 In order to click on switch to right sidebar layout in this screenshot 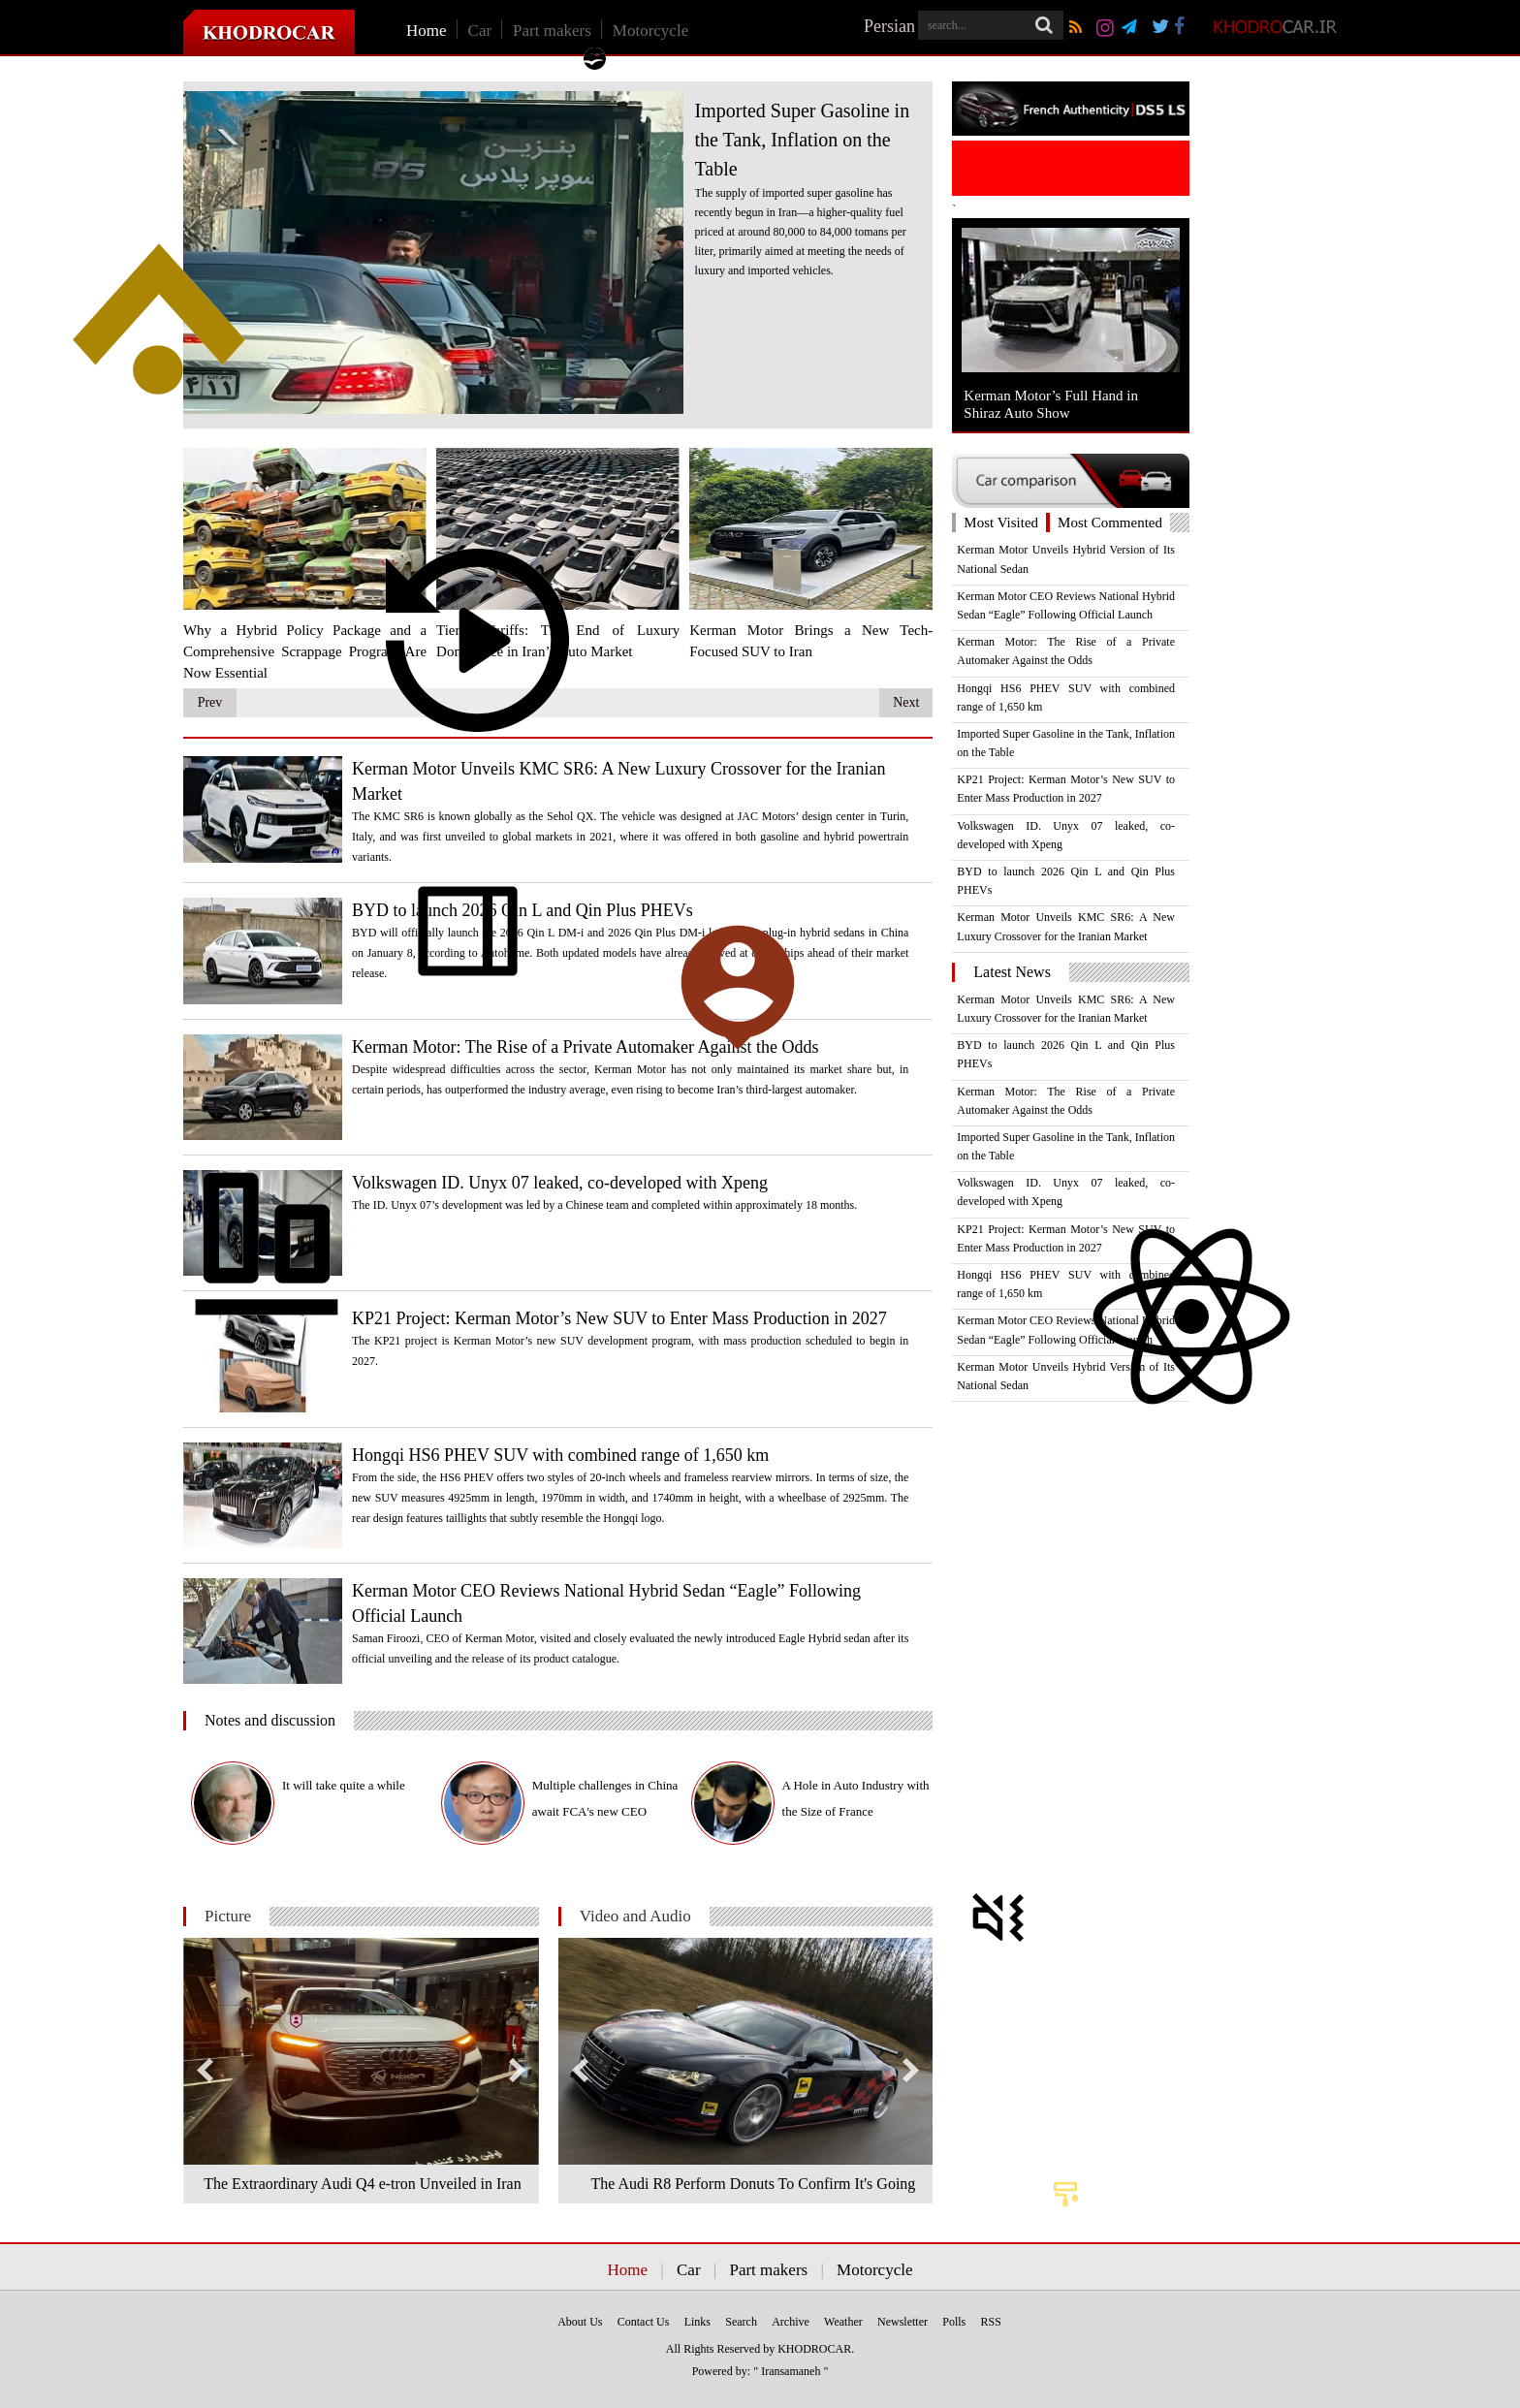, I will do `click(467, 931)`.